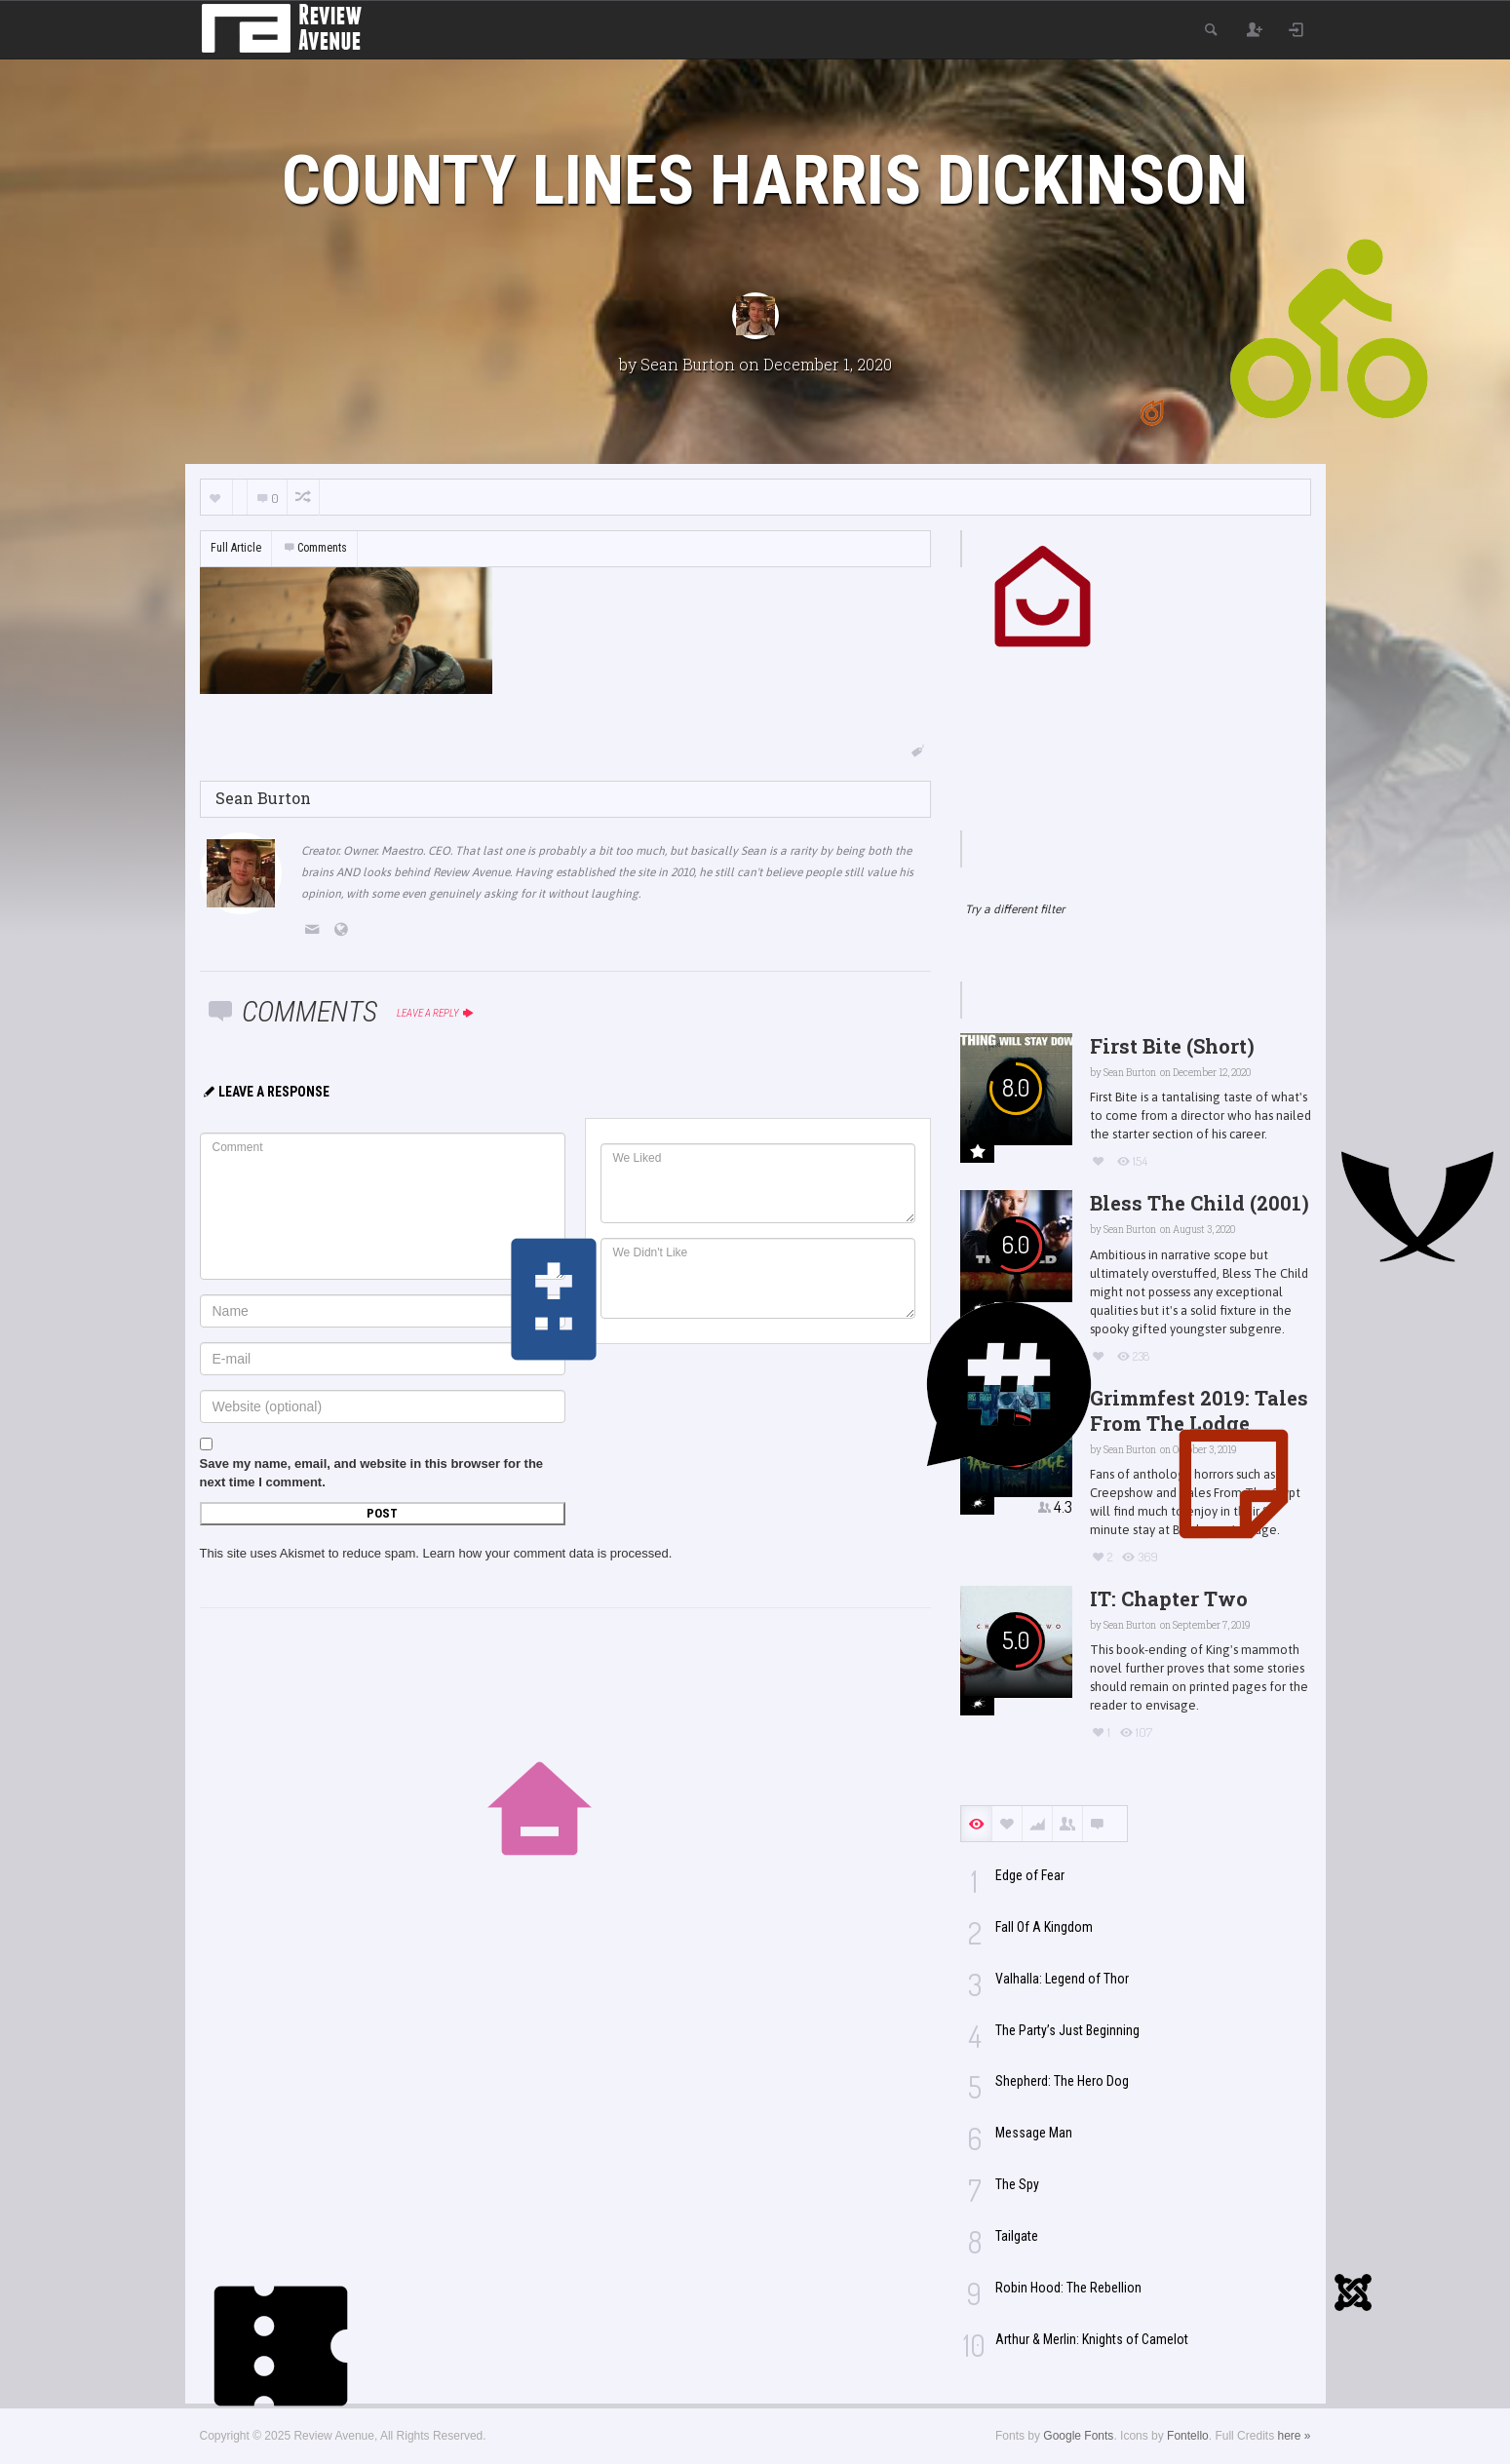 The height and width of the screenshot is (2464, 1510). I want to click on view available coupons or discounts, so click(281, 2346).